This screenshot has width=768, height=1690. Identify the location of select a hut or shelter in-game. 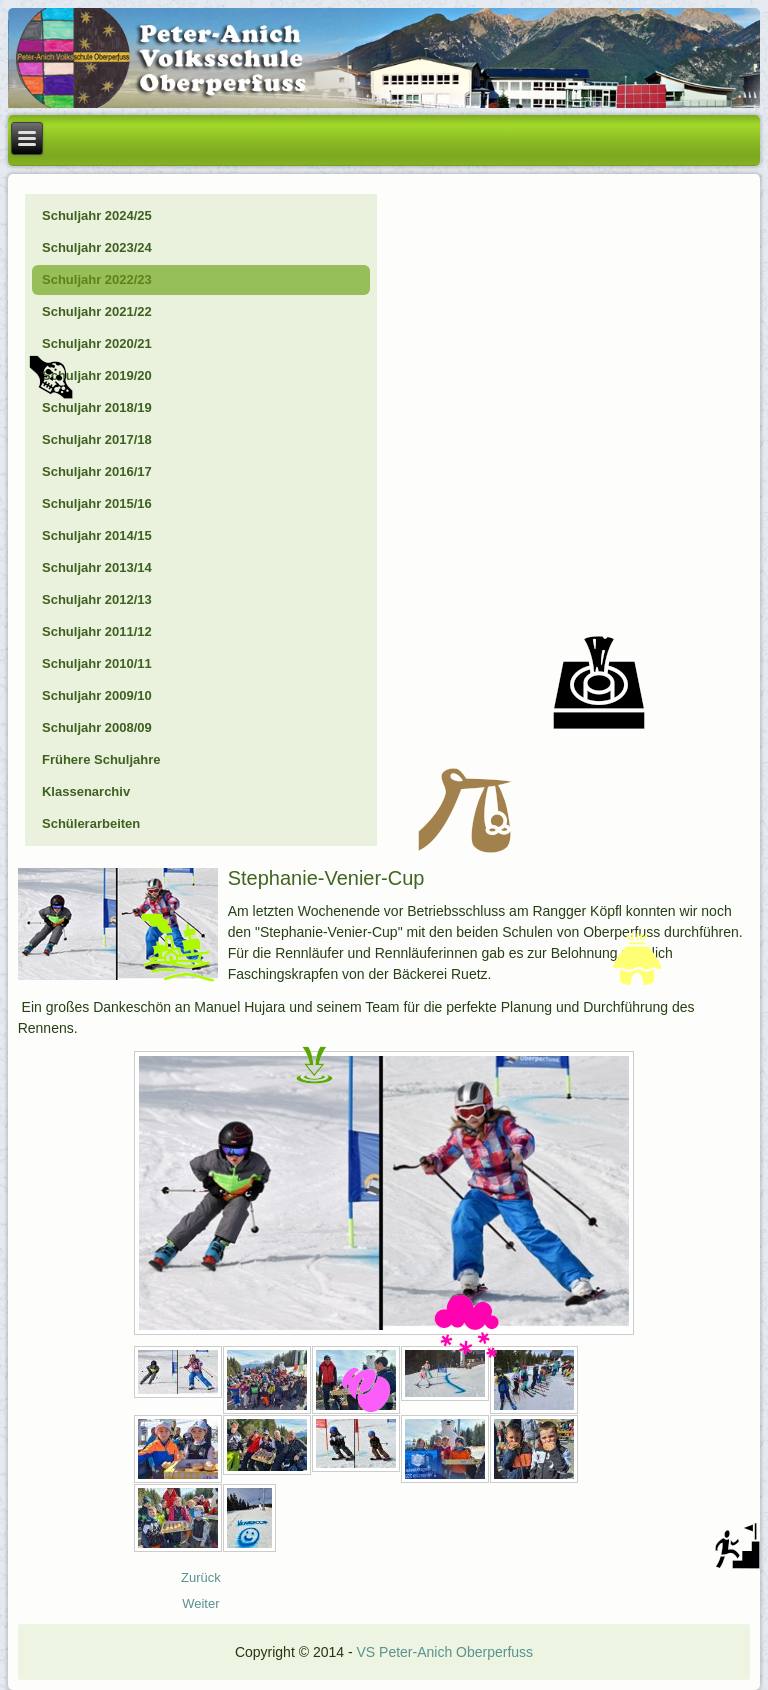
(637, 959).